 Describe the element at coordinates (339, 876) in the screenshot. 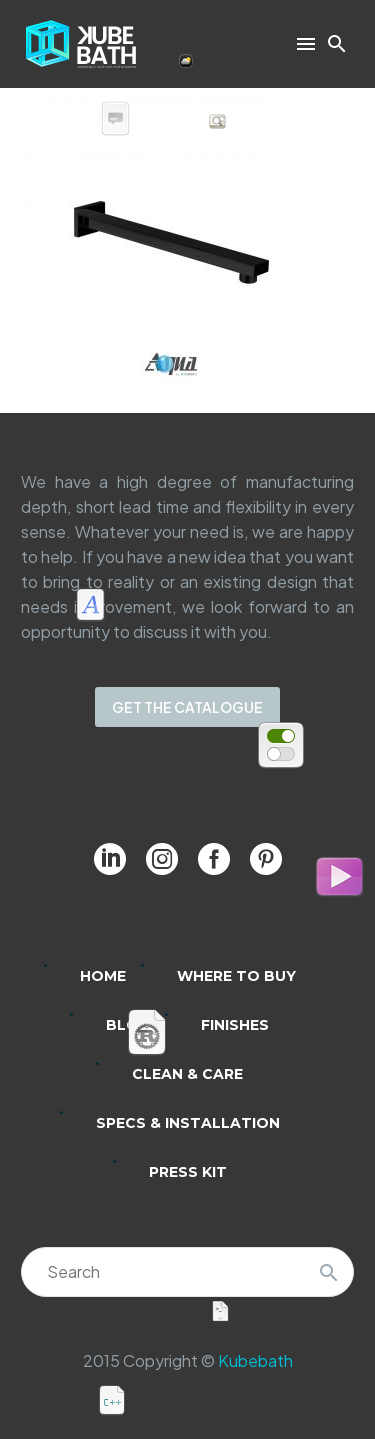

I see `open totem video player` at that location.